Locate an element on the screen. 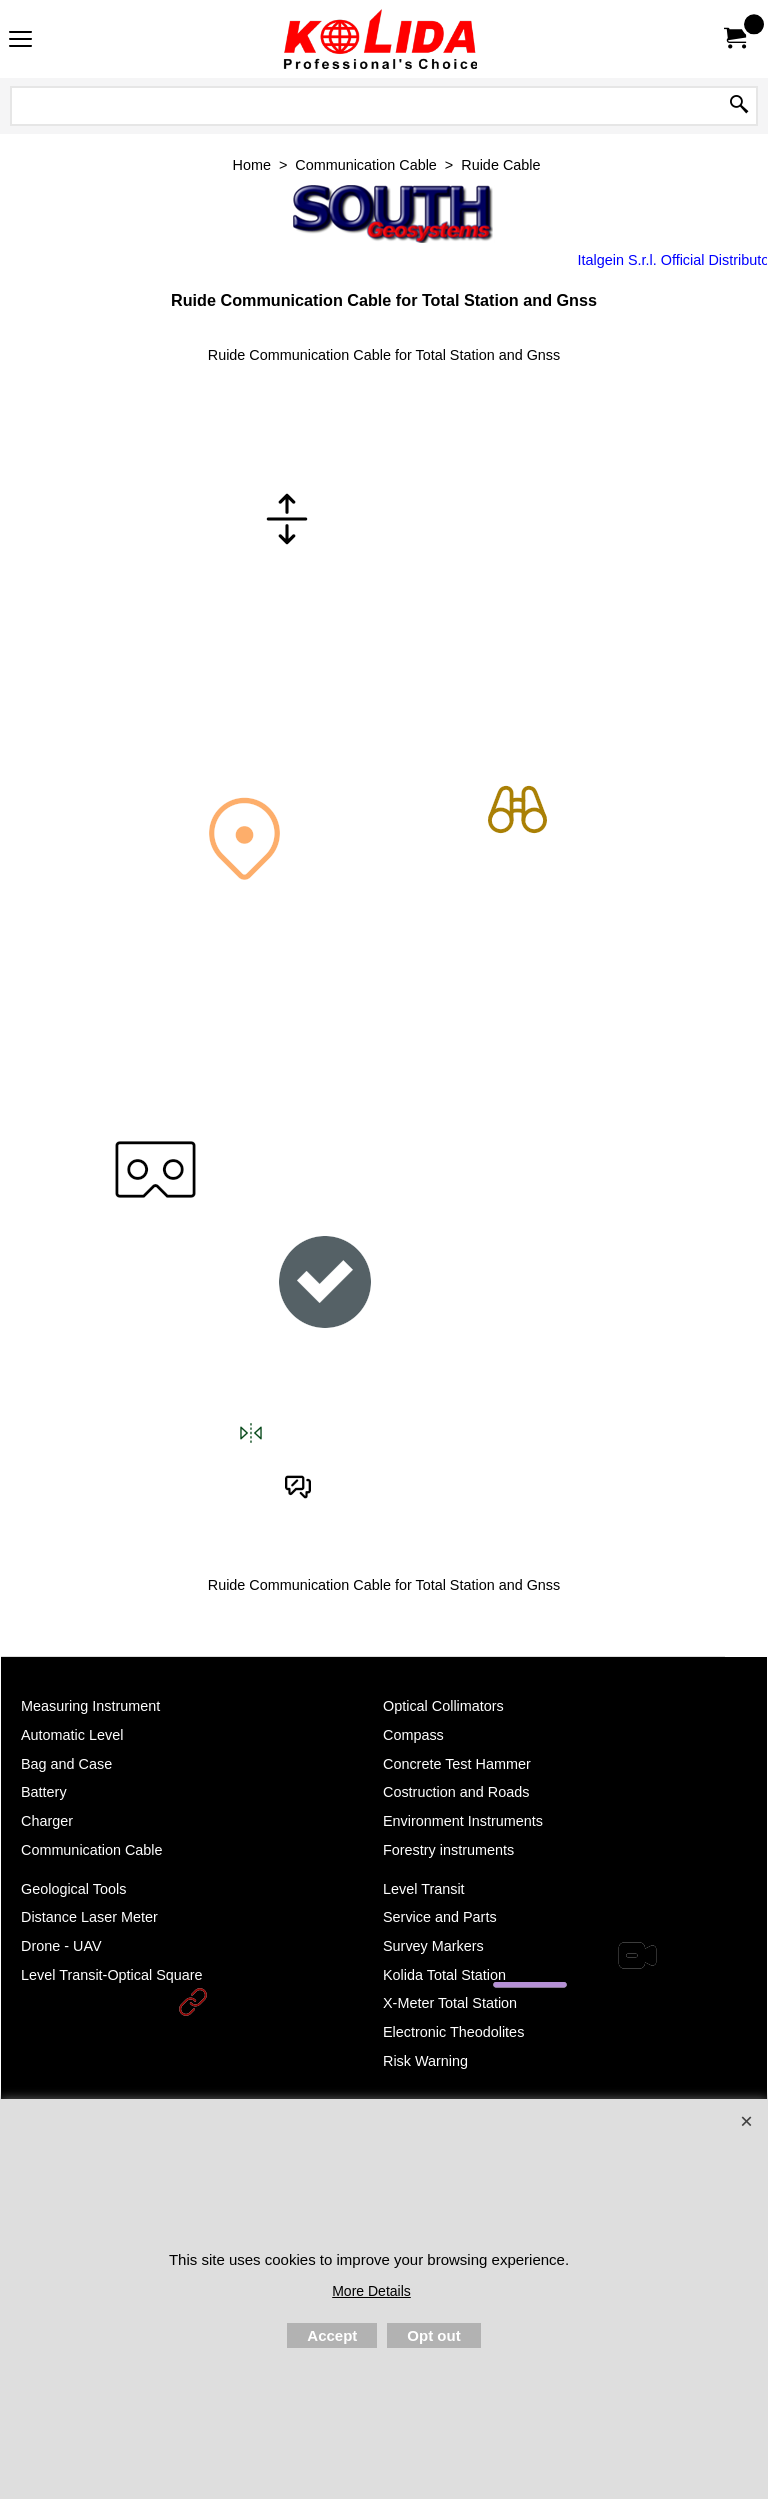 This screenshot has height=2499, width=768. expand content vertically is located at coordinates (287, 519).